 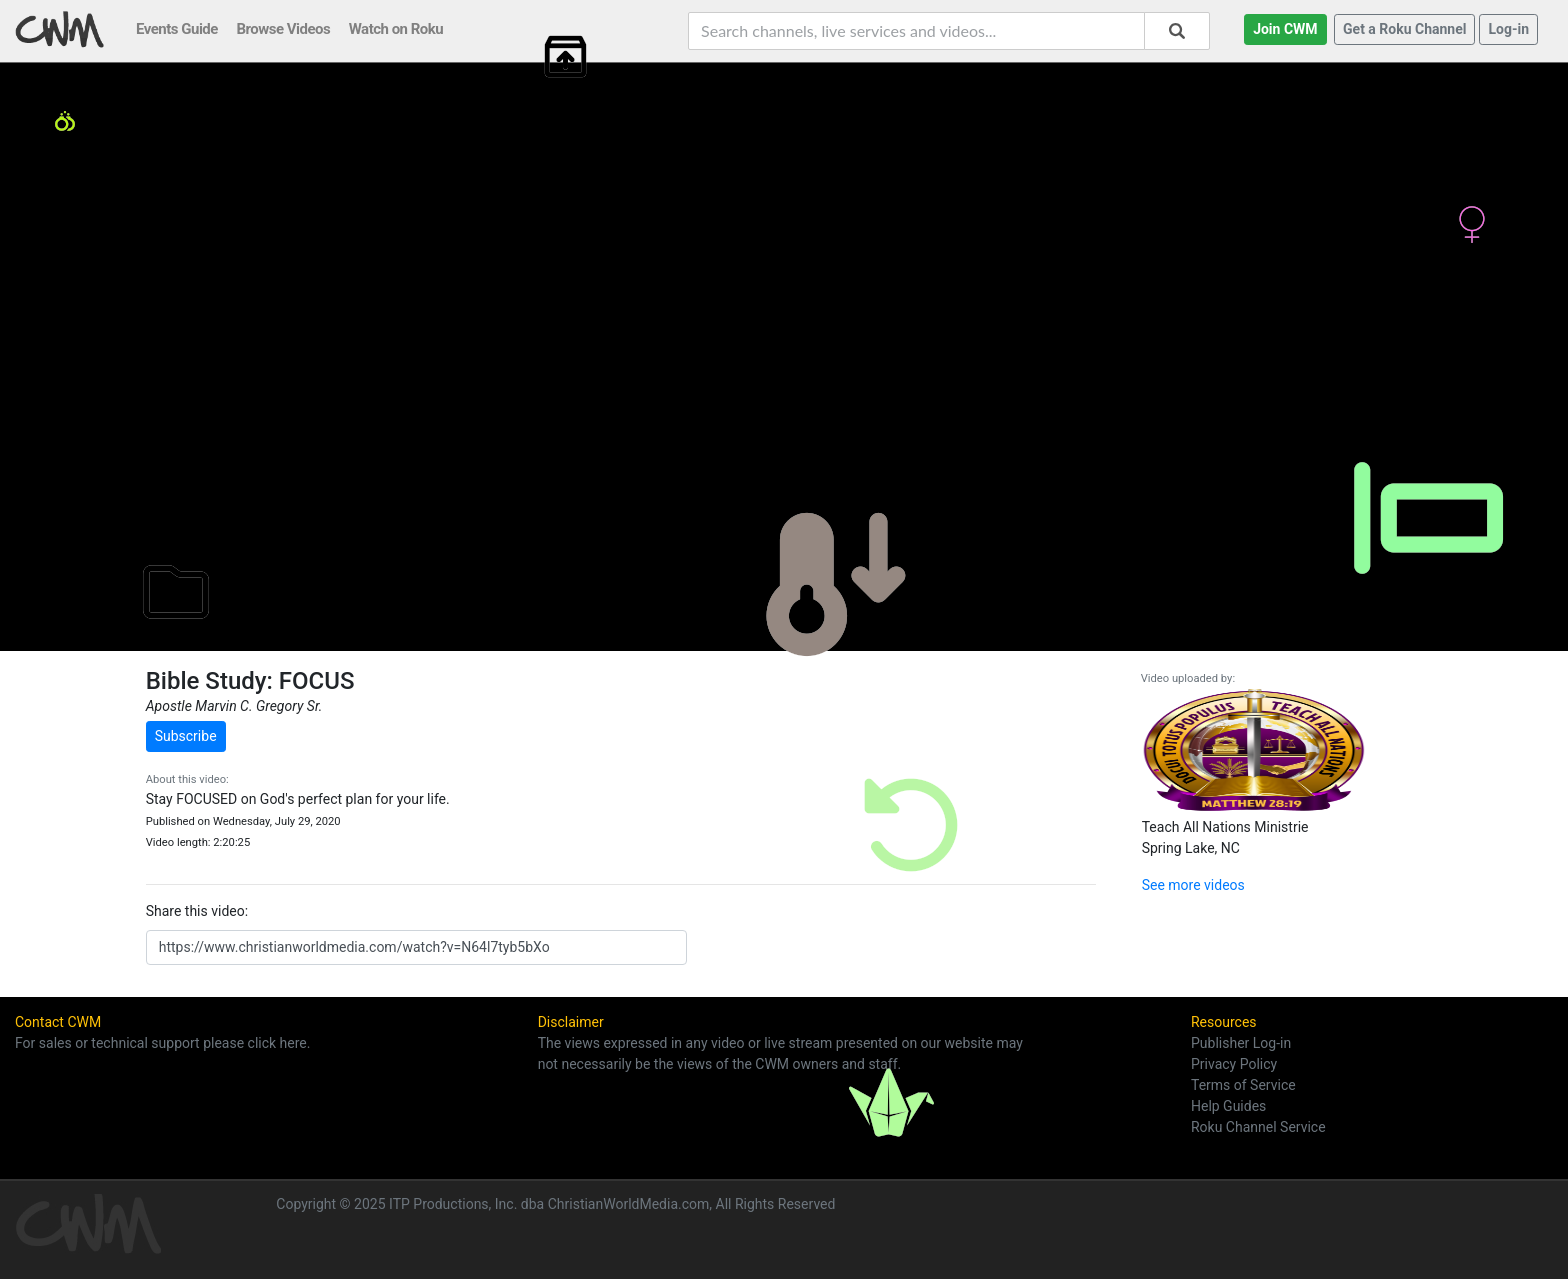 I want to click on indicates criminal or arrest-related content, so click(x=65, y=122).